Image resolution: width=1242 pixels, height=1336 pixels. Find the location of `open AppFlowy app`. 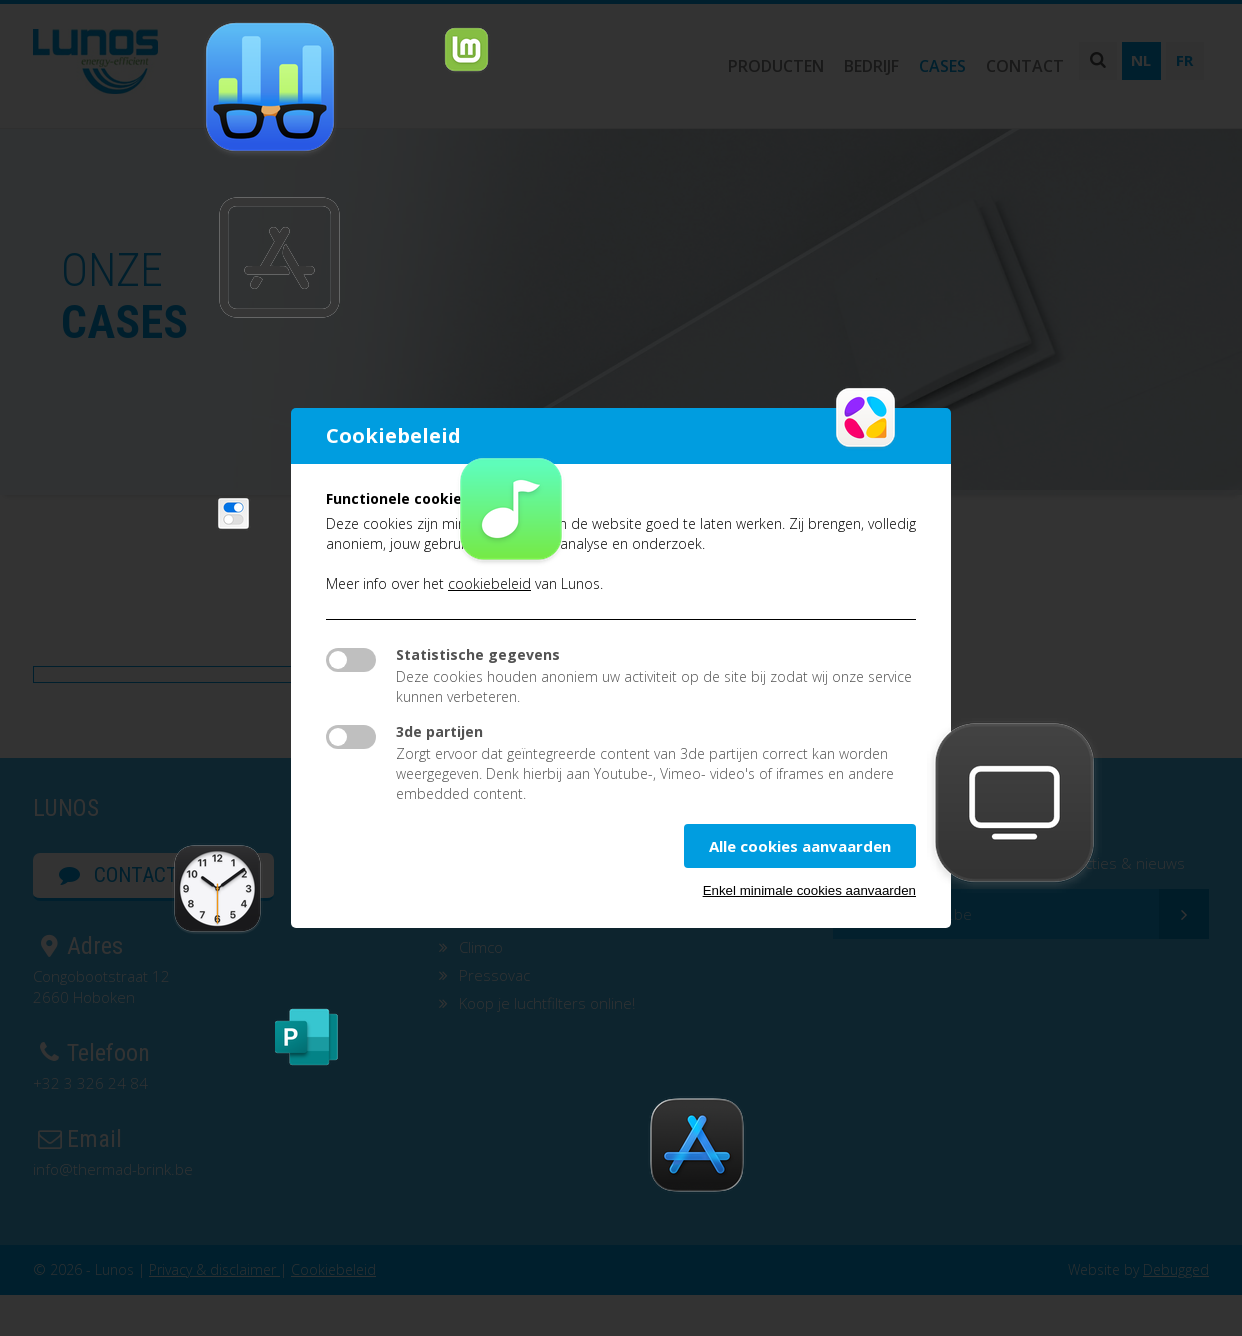

open AppFlowy app is located at coordinates (865, 417).